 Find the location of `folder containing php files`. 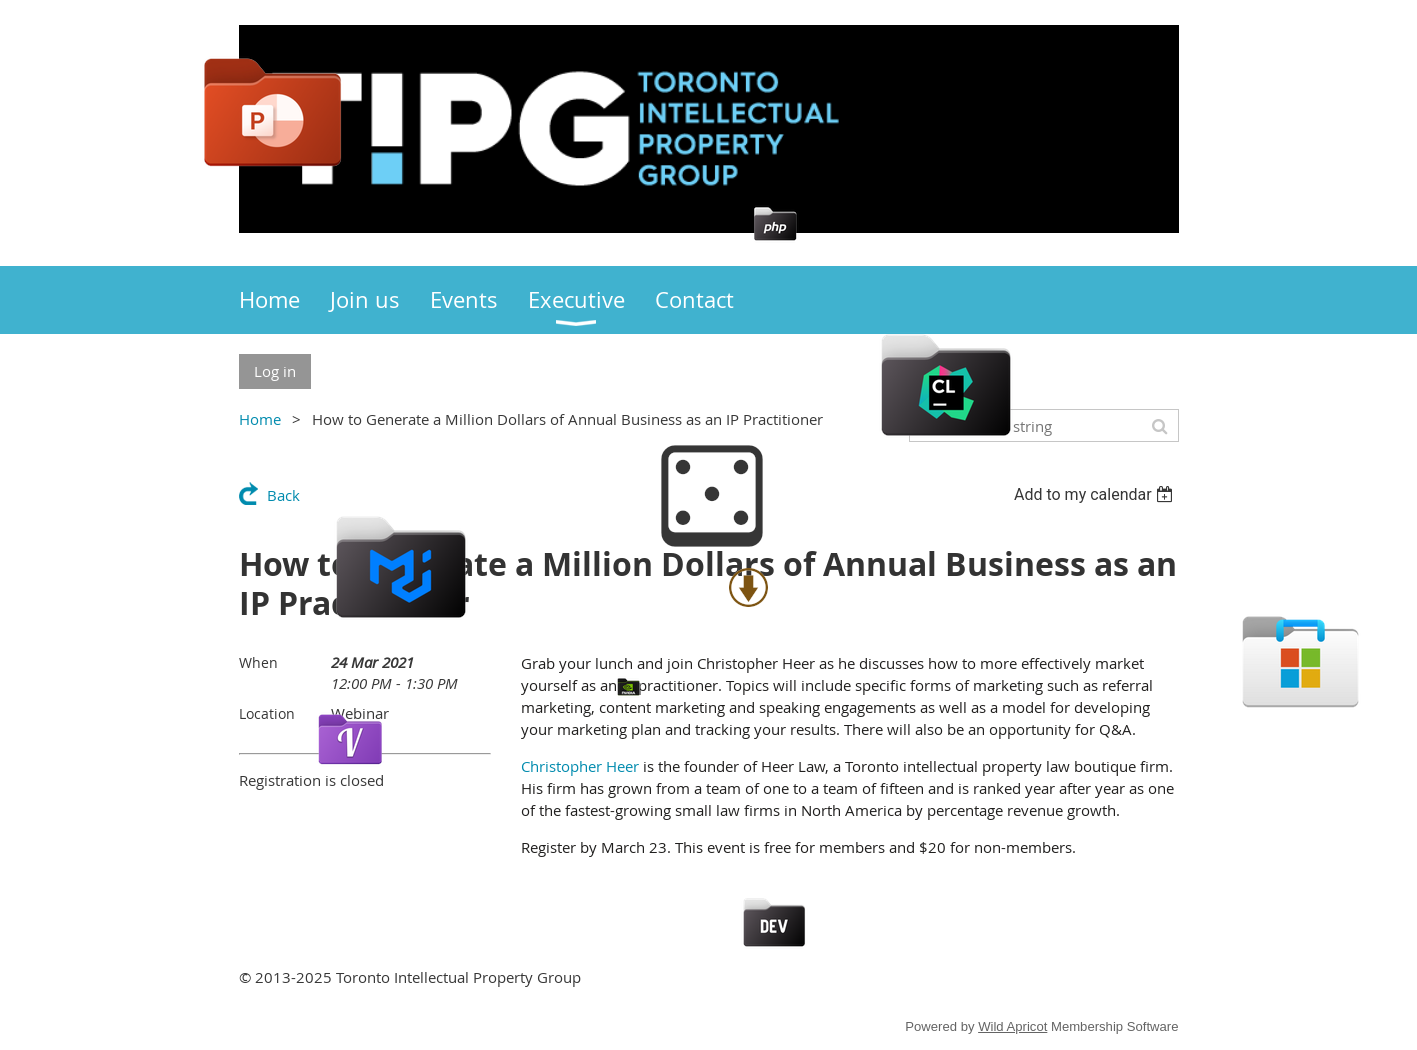

folder containing php files is located at coordinates (775, 225).